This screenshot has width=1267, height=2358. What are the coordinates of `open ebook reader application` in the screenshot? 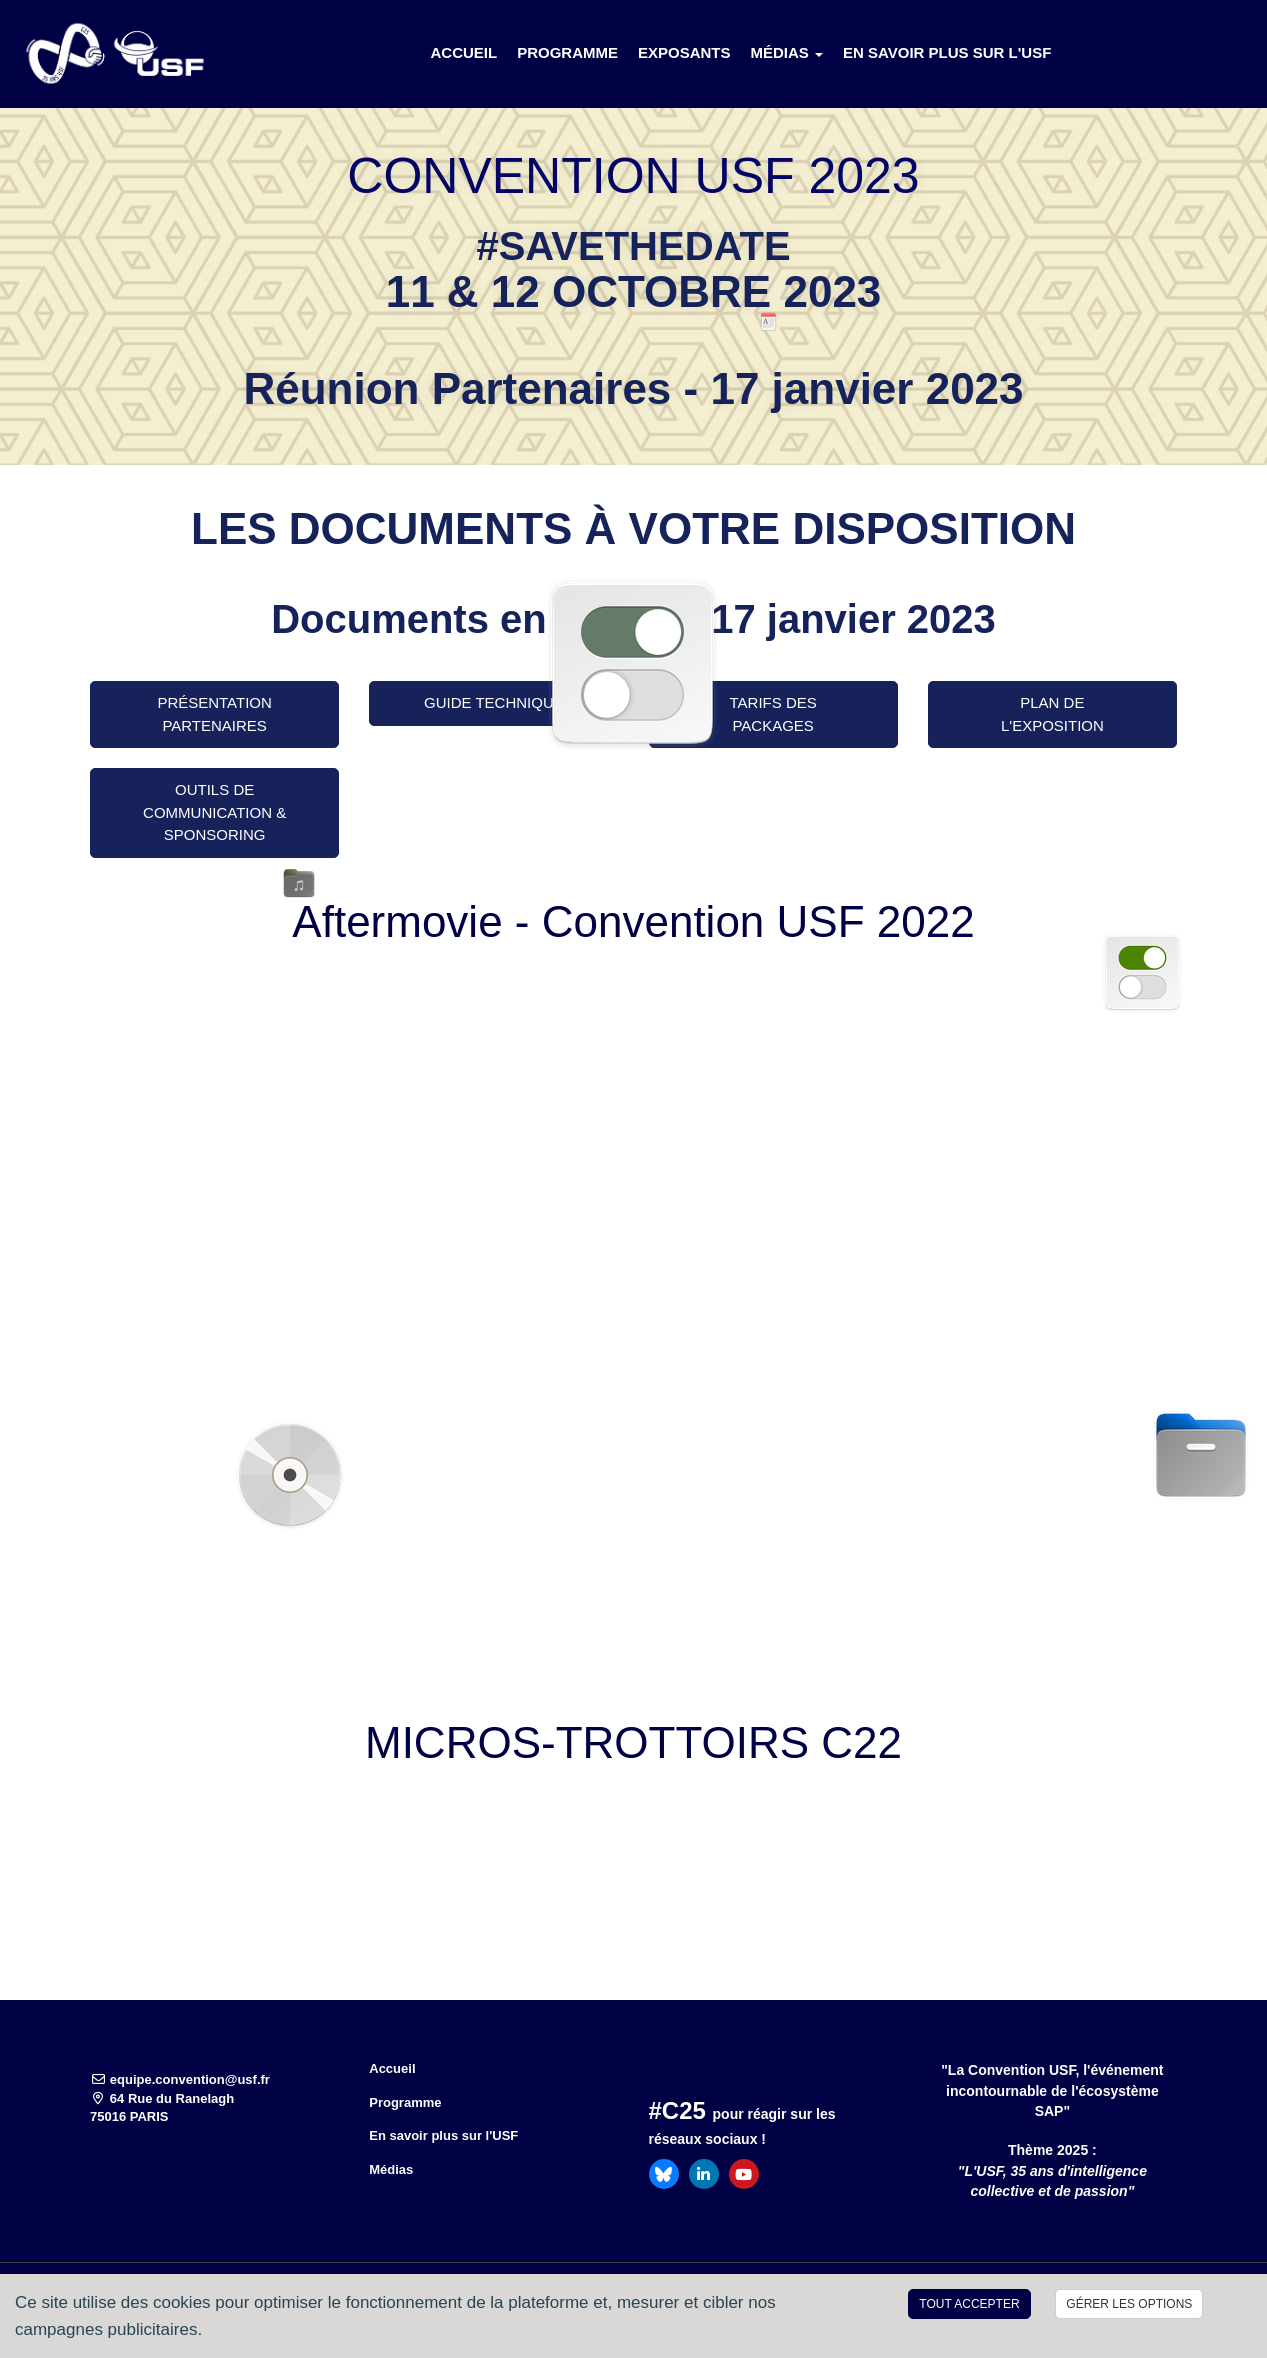 It's located at (768, 321).